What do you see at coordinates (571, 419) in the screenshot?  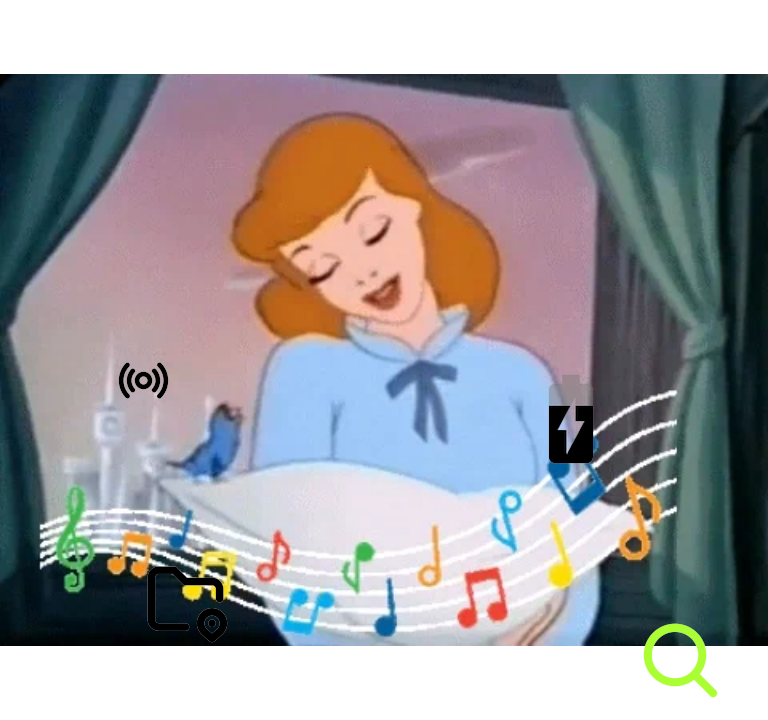 I see `battery charging at 80%` at bounding box center [571, 419].